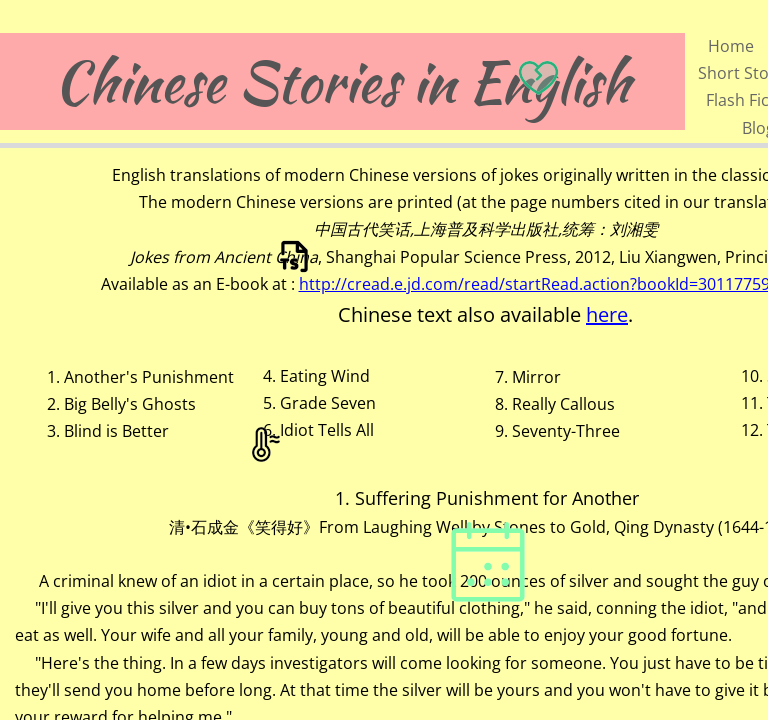 Image resolution: width=768 pixels, height=720 pixels. I want to click on indicates high temperature or heat warning, so click(262, 444).